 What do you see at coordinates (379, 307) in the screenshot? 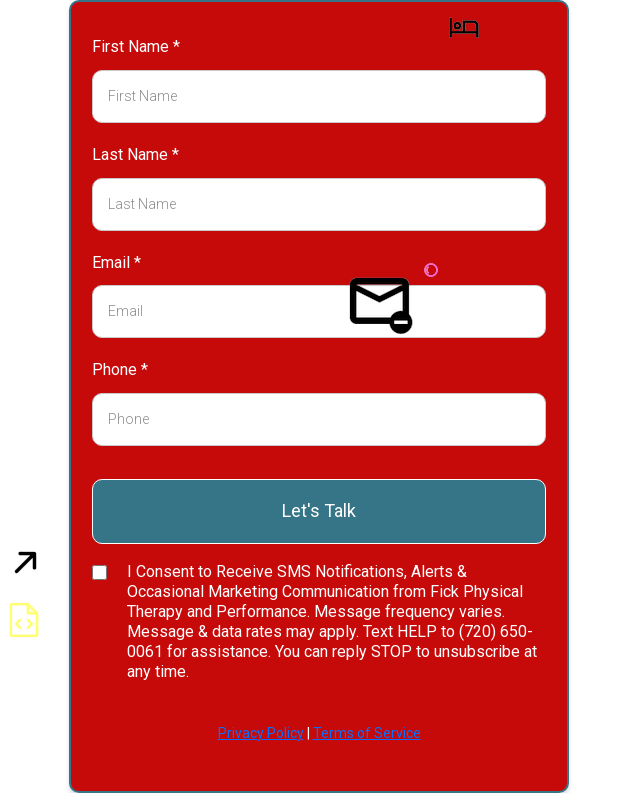
I see `unsubscribe from a mailing list` at bounding box center [379, 307].